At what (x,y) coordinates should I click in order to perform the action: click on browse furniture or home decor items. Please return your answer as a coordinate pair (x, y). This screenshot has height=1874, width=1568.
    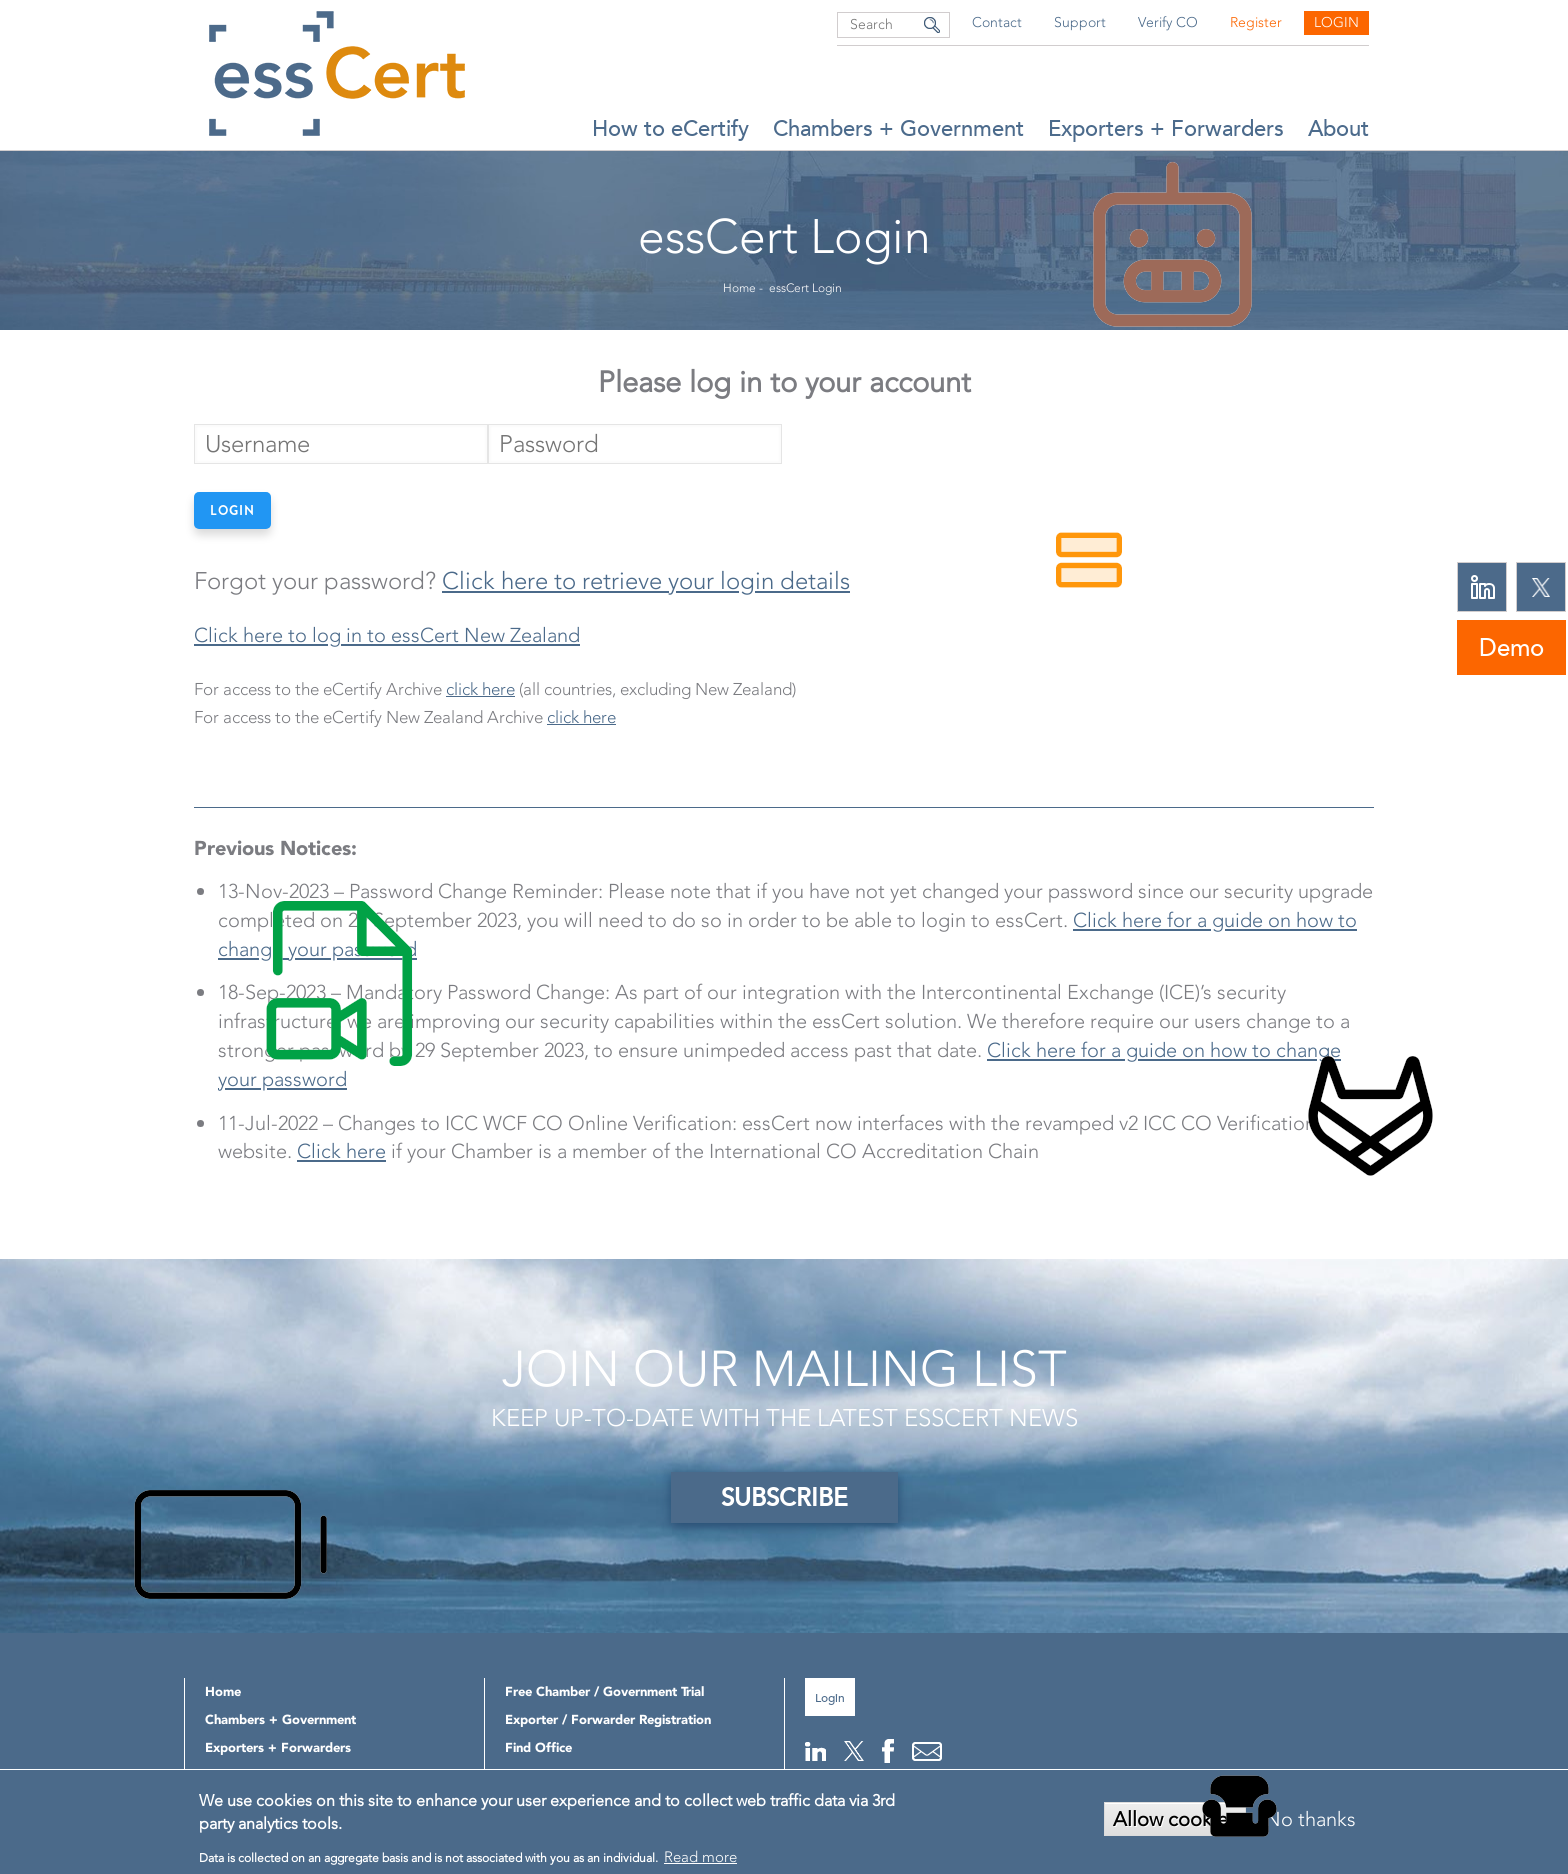
    Looking at the image, I should click on (1239, 1807).